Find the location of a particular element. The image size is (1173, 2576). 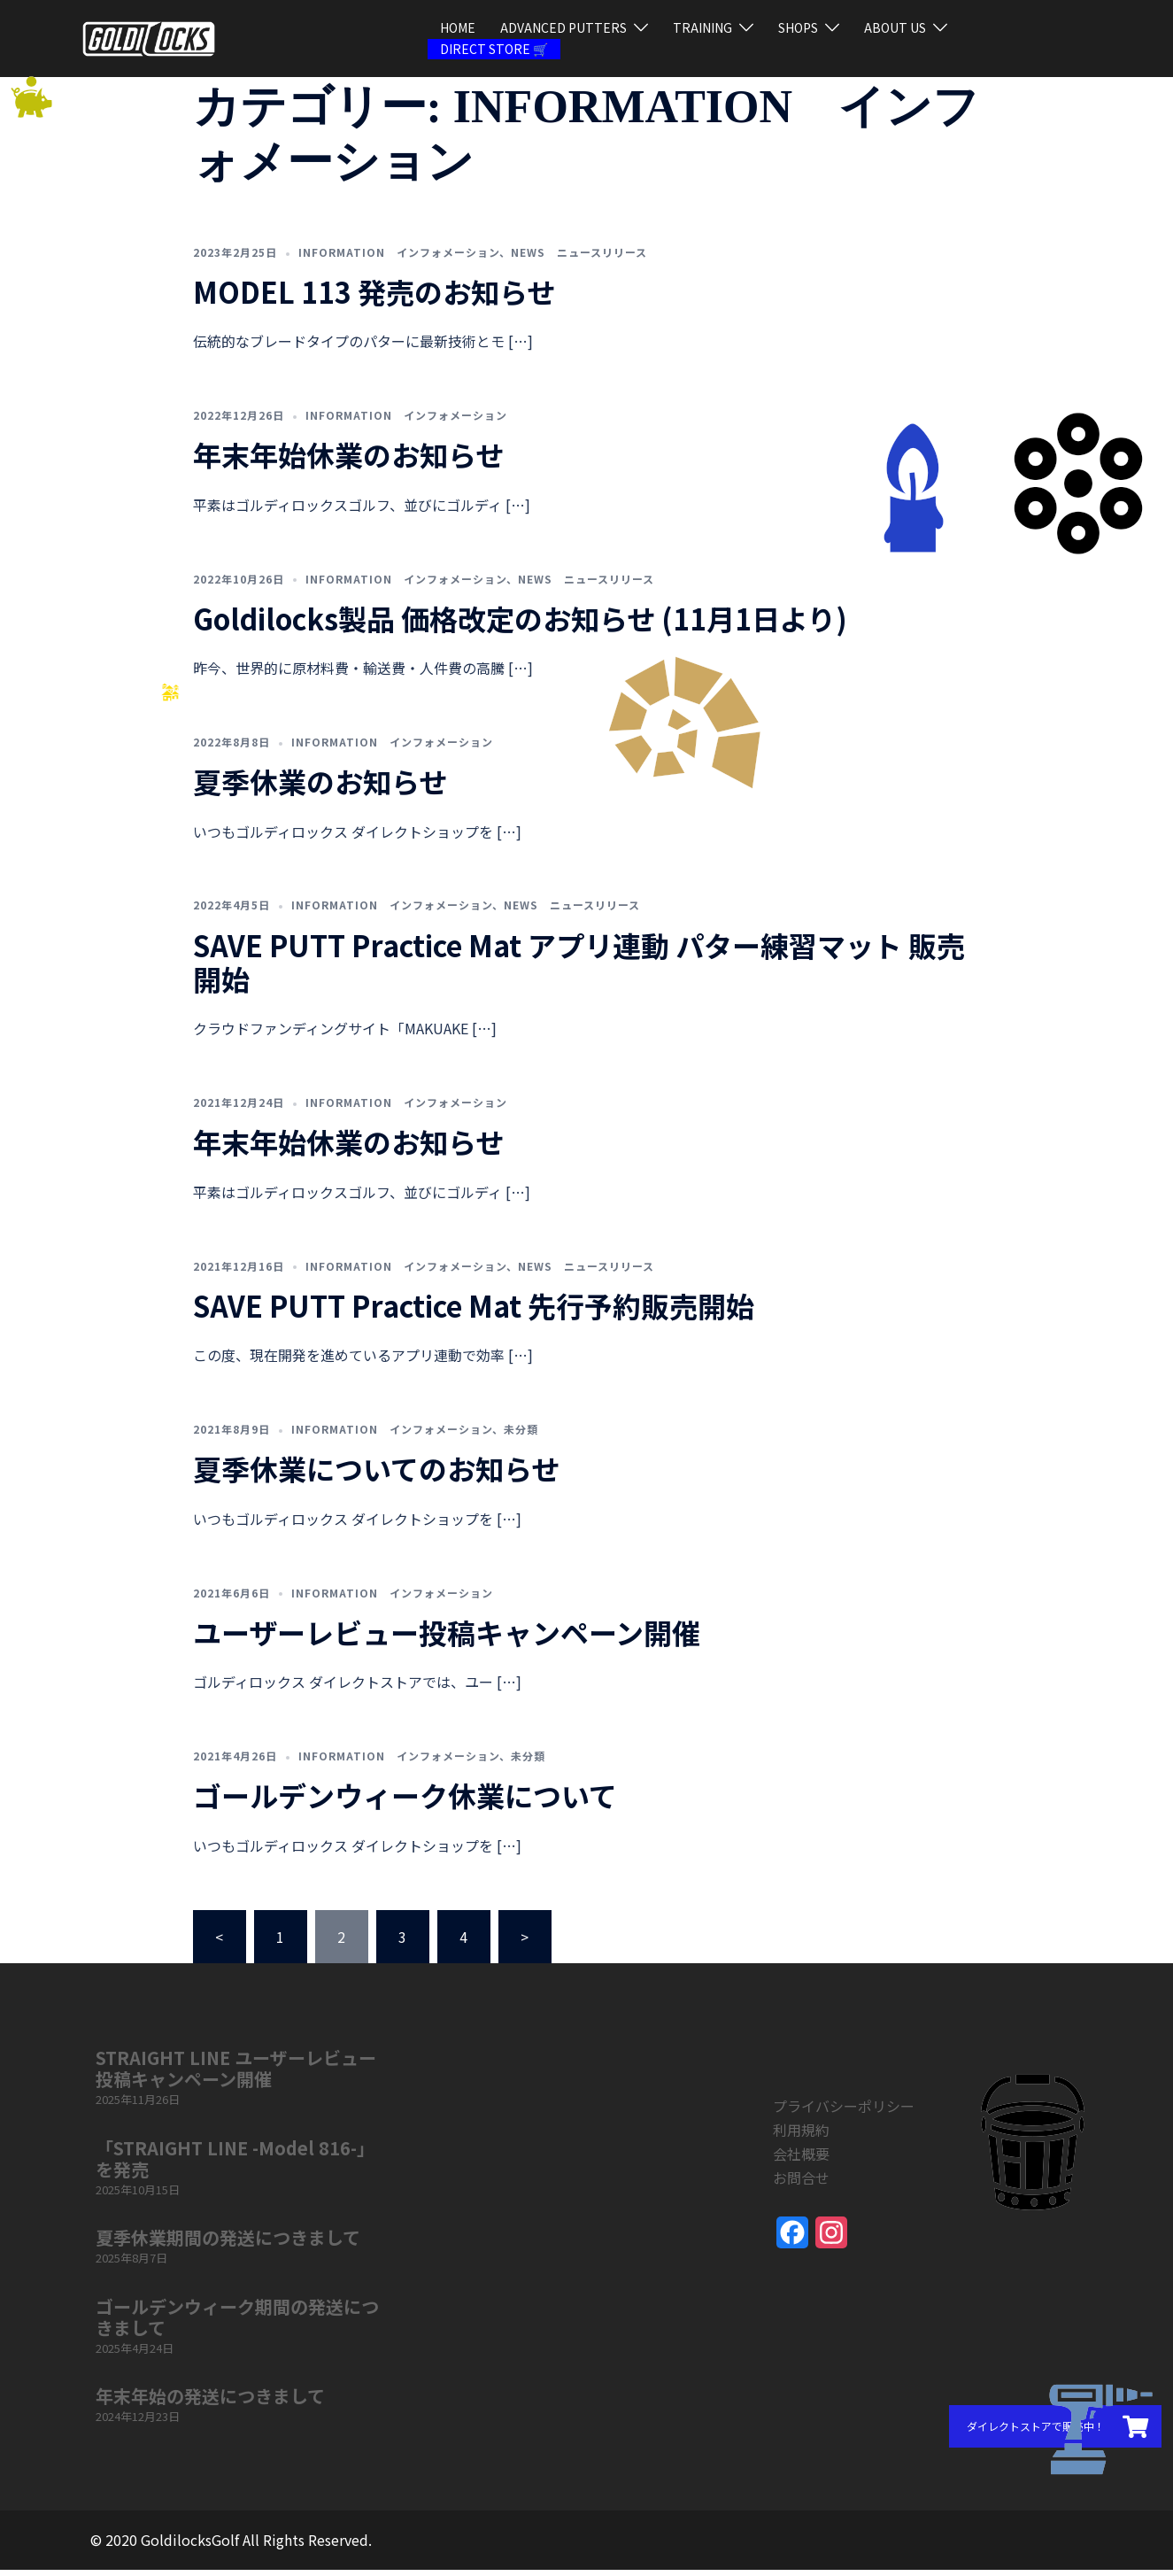

decorative shell or fossil collectible item is located at coordinates (686, 723).